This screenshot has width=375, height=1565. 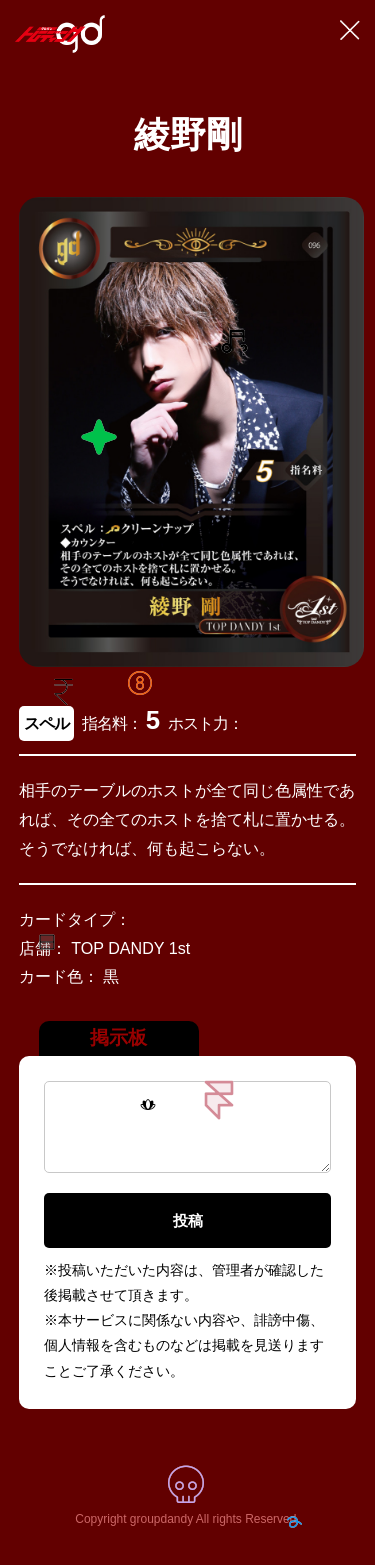 I want to click on indicates a special or featured item, so click(x=99, y=437).